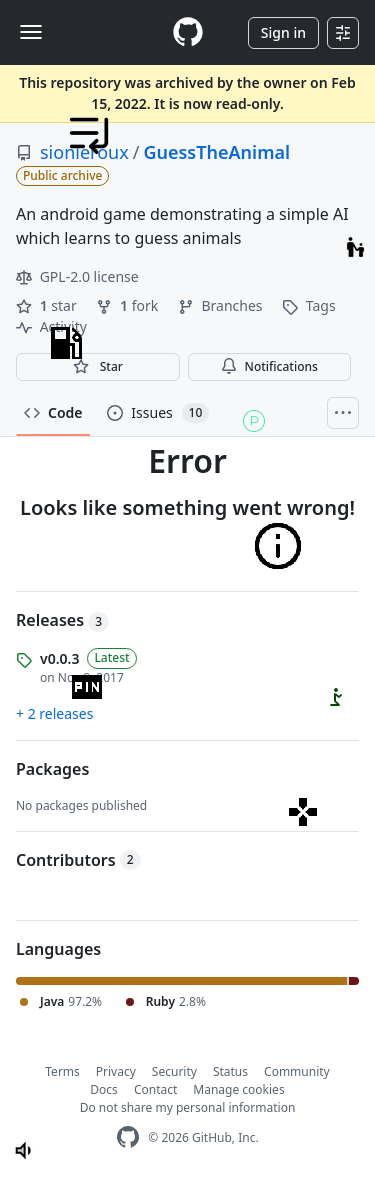 This screenshot has width=375, height=1190. Describe the element at coordinates (89, 133) in the screenshot. I see `move item to end of list` at that location.